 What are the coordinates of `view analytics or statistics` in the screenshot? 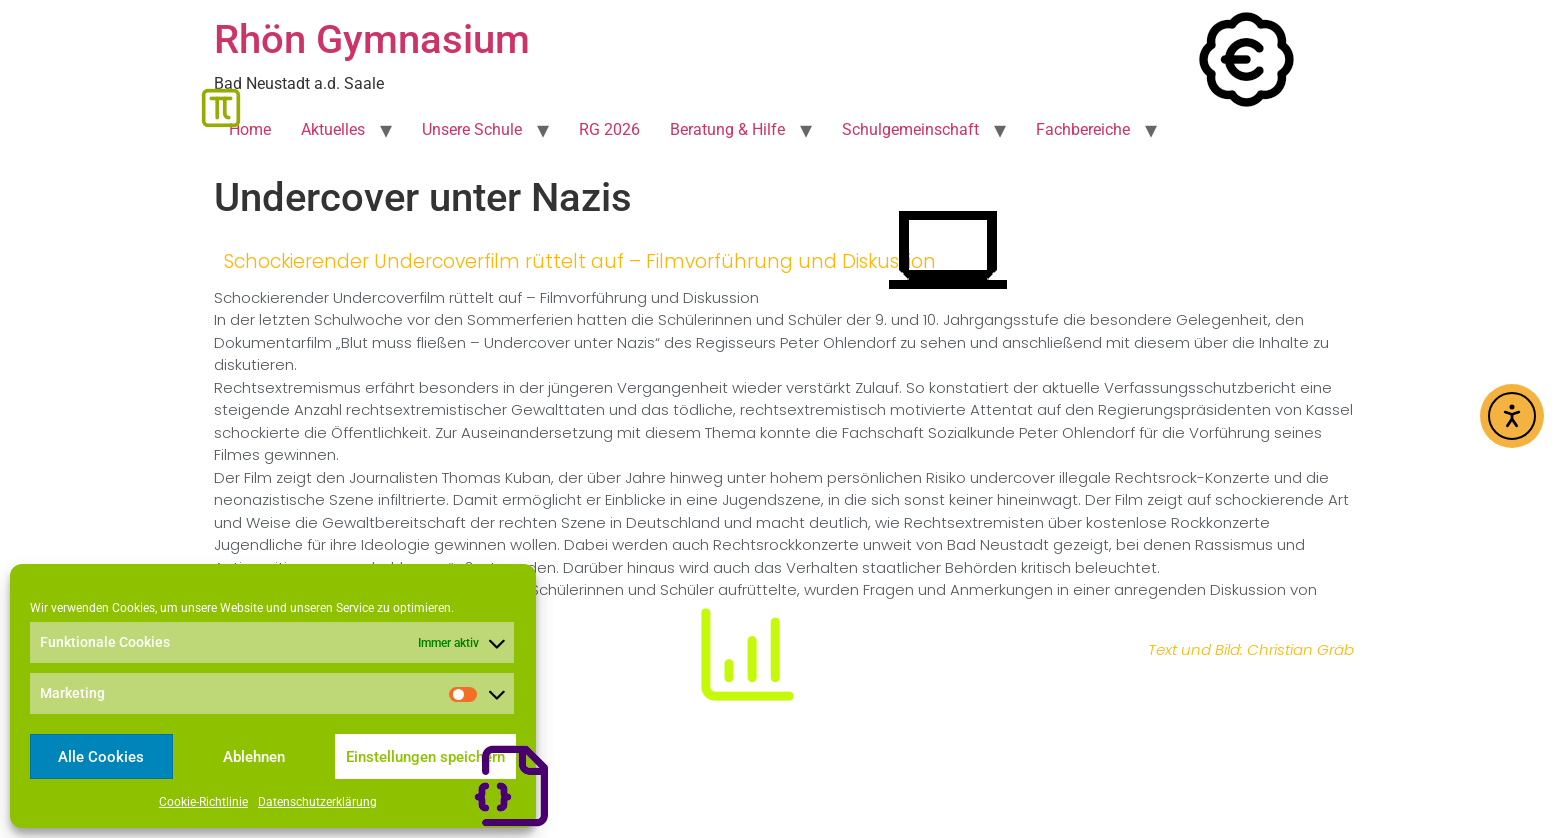 It's located at (747, 654).